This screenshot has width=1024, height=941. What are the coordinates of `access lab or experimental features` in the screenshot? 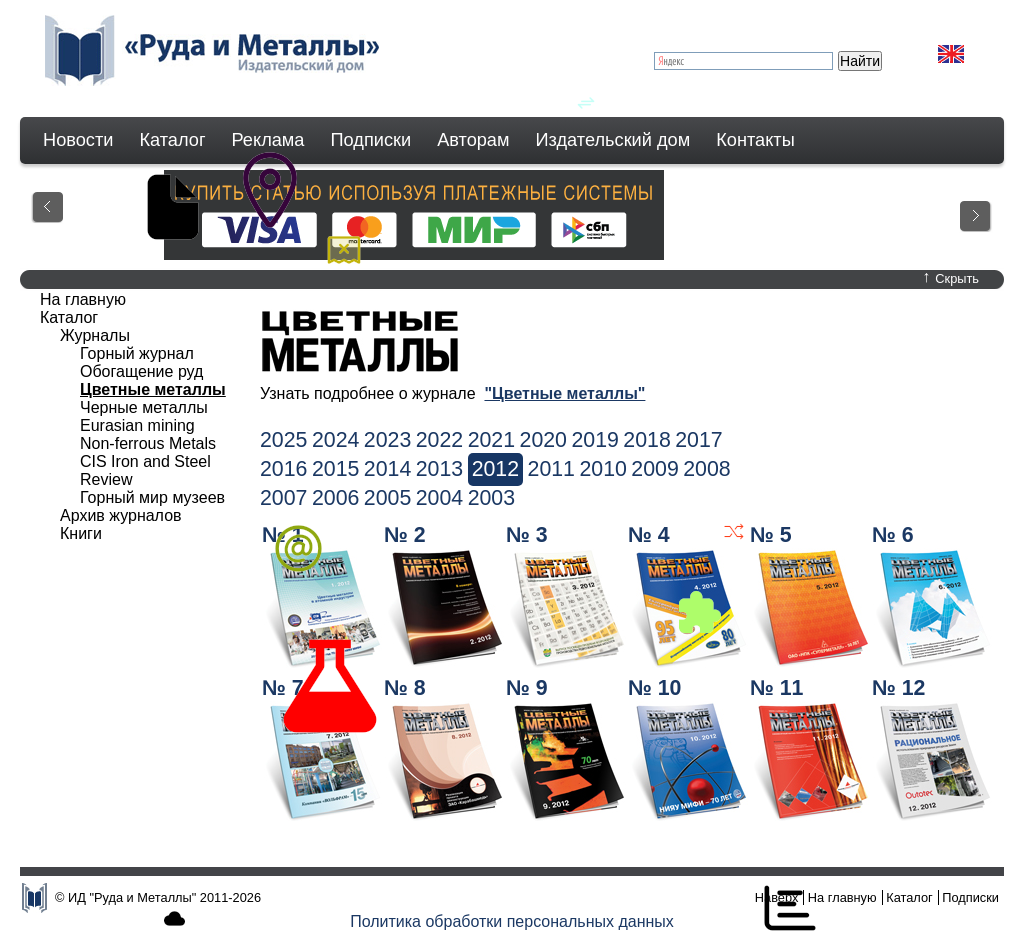 It's located at (330, 686).